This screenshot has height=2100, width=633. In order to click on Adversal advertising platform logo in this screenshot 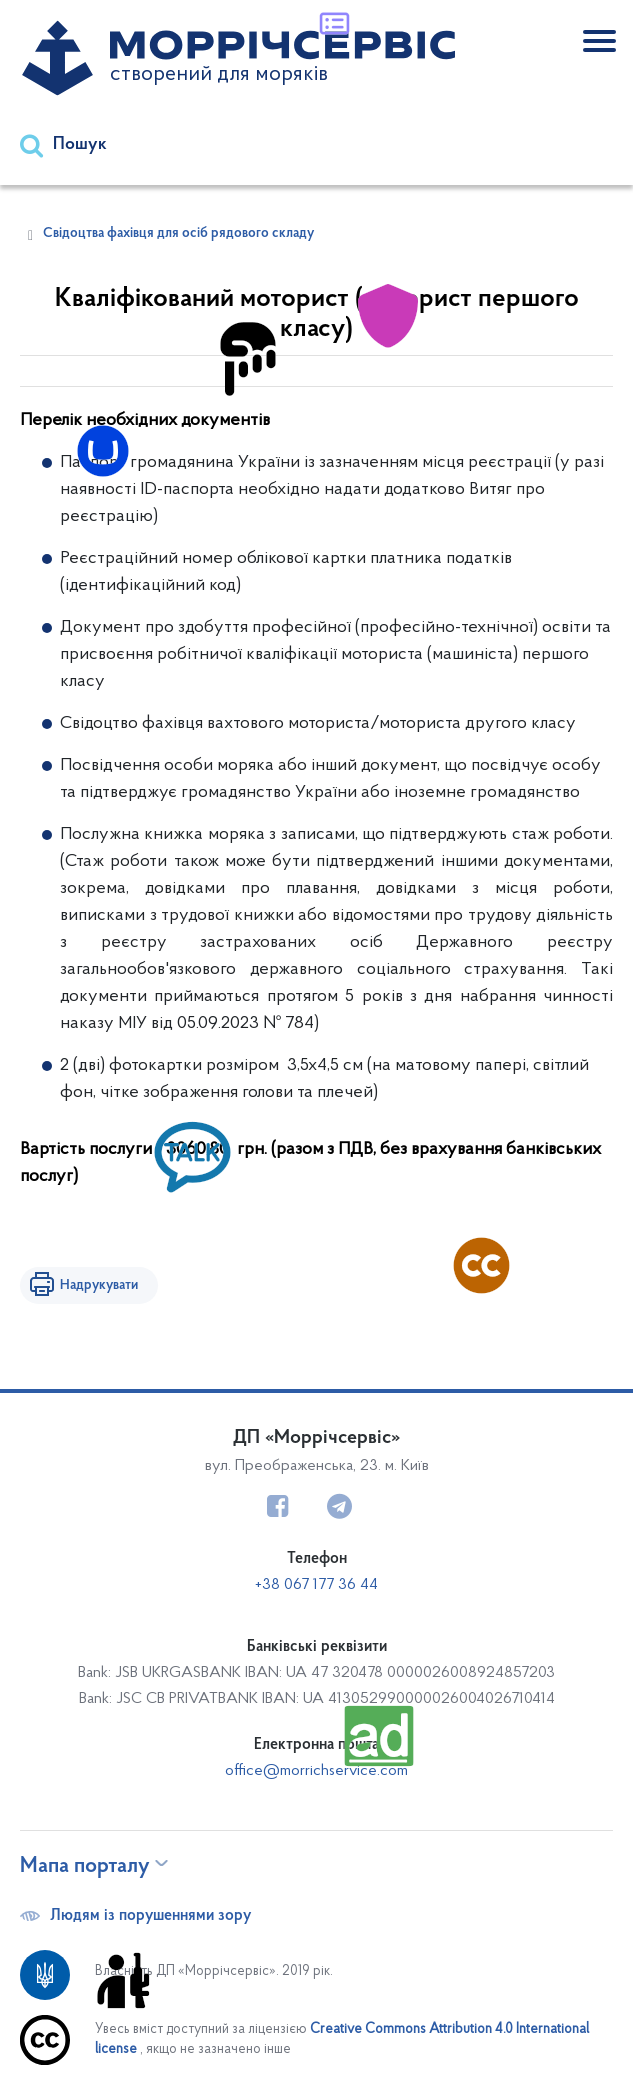, I will do `click(379, 1736)`.